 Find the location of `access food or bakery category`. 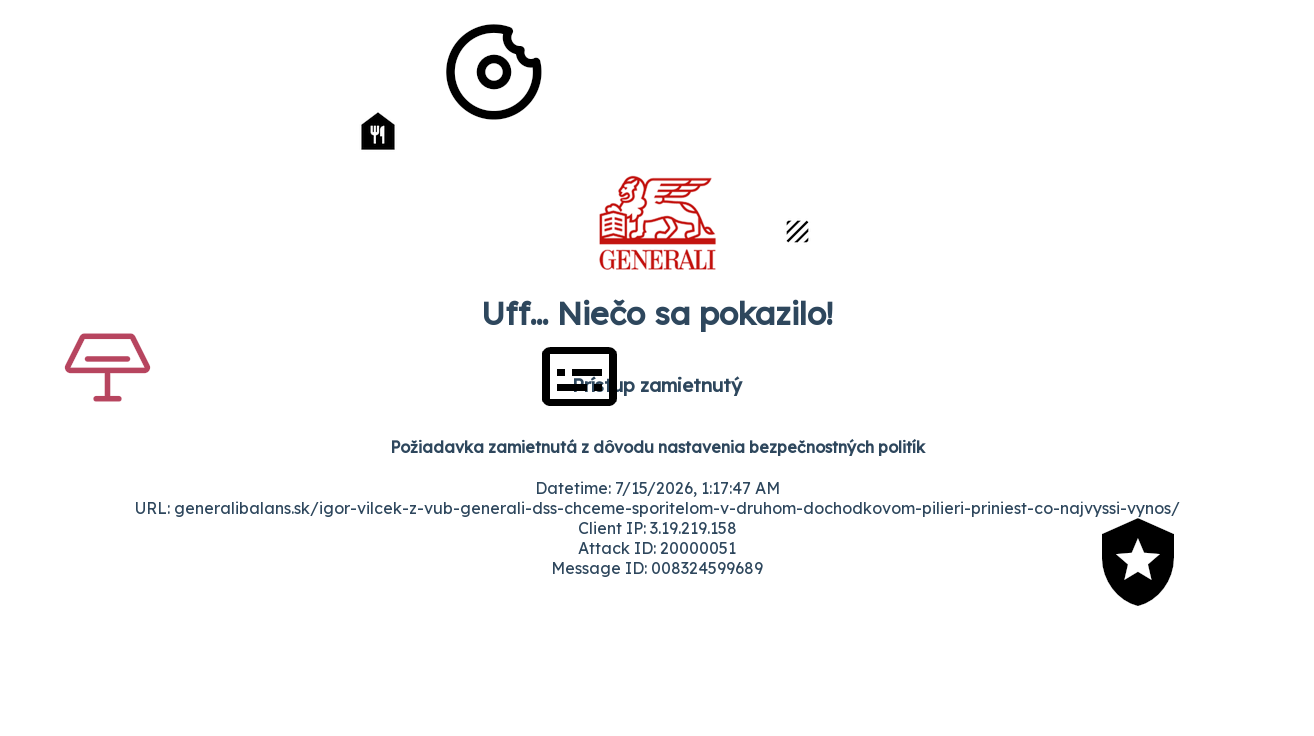

access food or bakery category is located at coordinates (494, 72).